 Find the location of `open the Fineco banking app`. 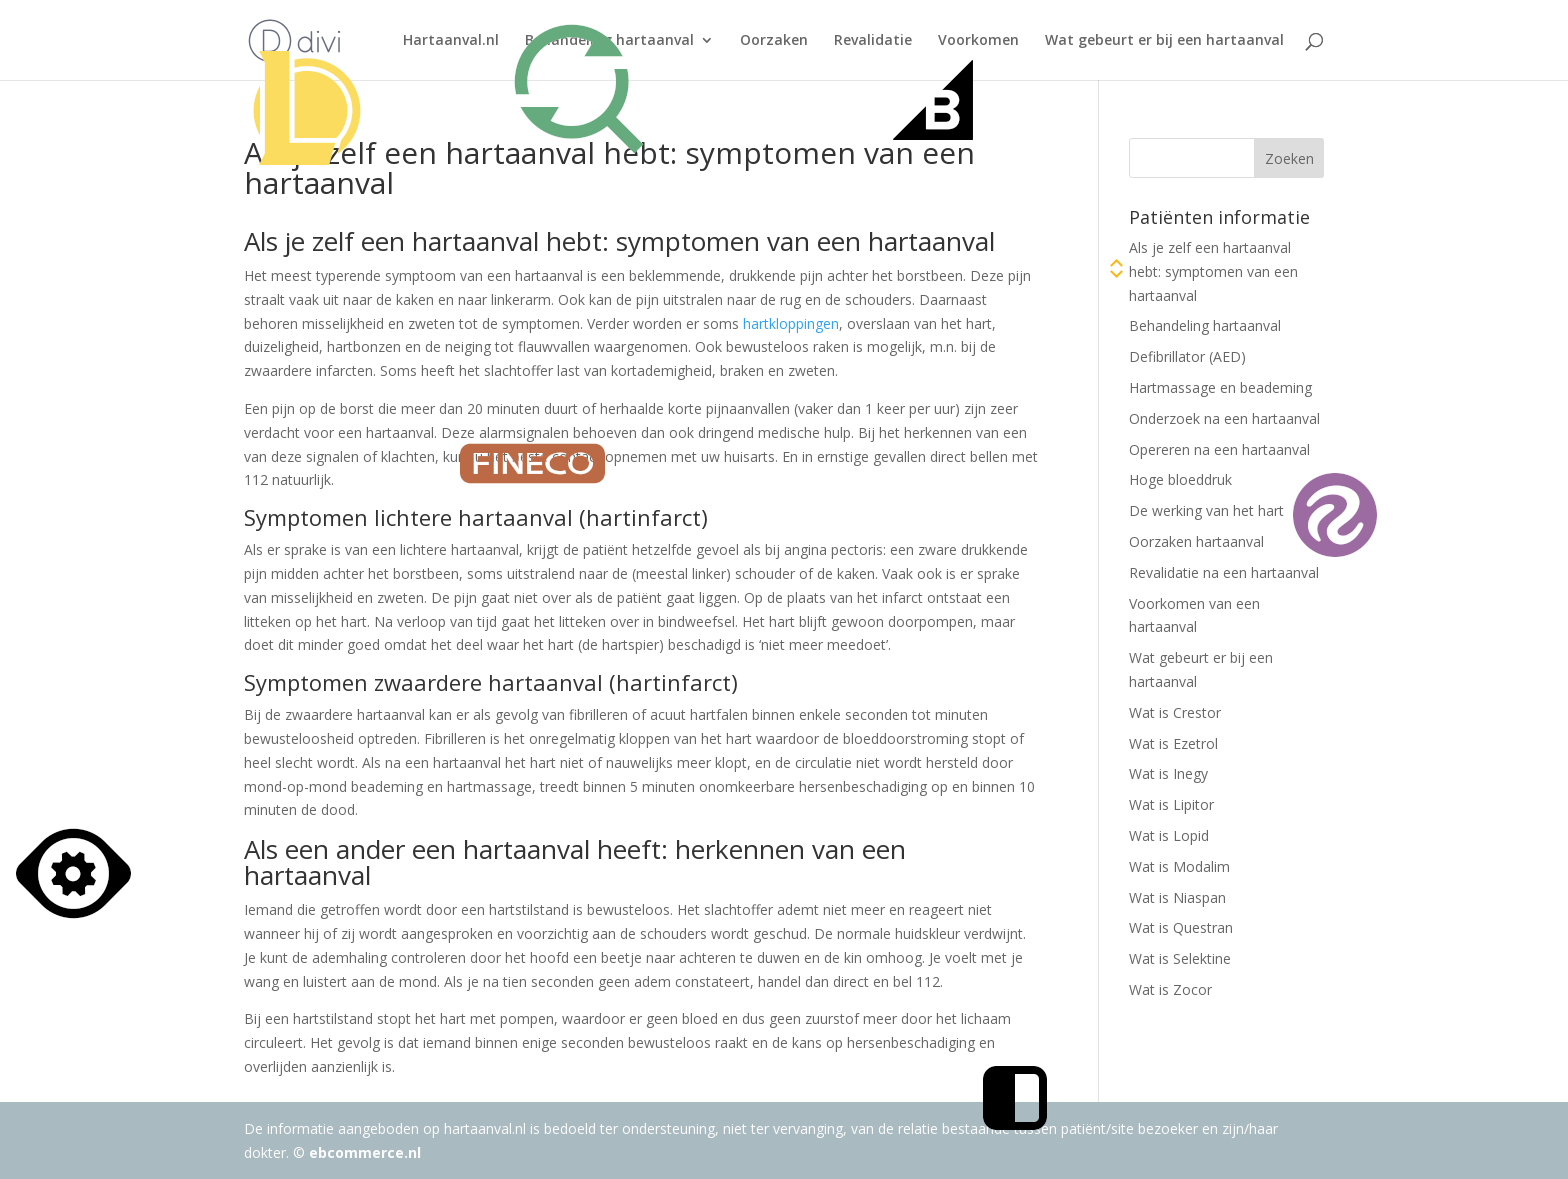

open the Fineco banking app is located at coordinates (532, 463).